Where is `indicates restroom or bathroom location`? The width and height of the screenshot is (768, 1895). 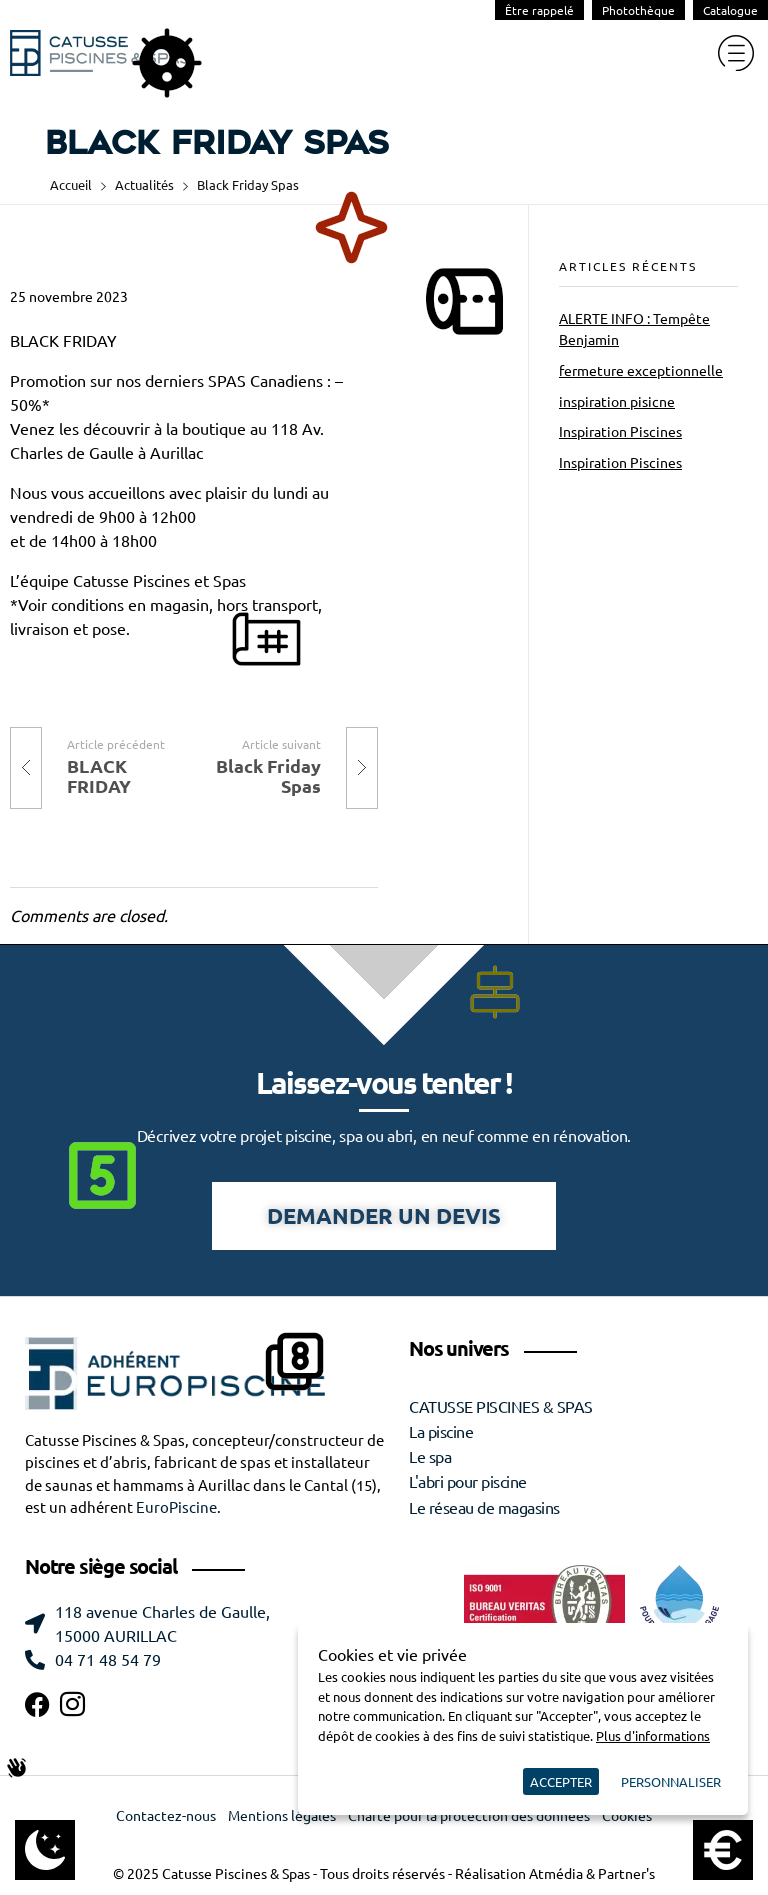
indicates restroom or bathroom location is located at coordinates (464, 301).